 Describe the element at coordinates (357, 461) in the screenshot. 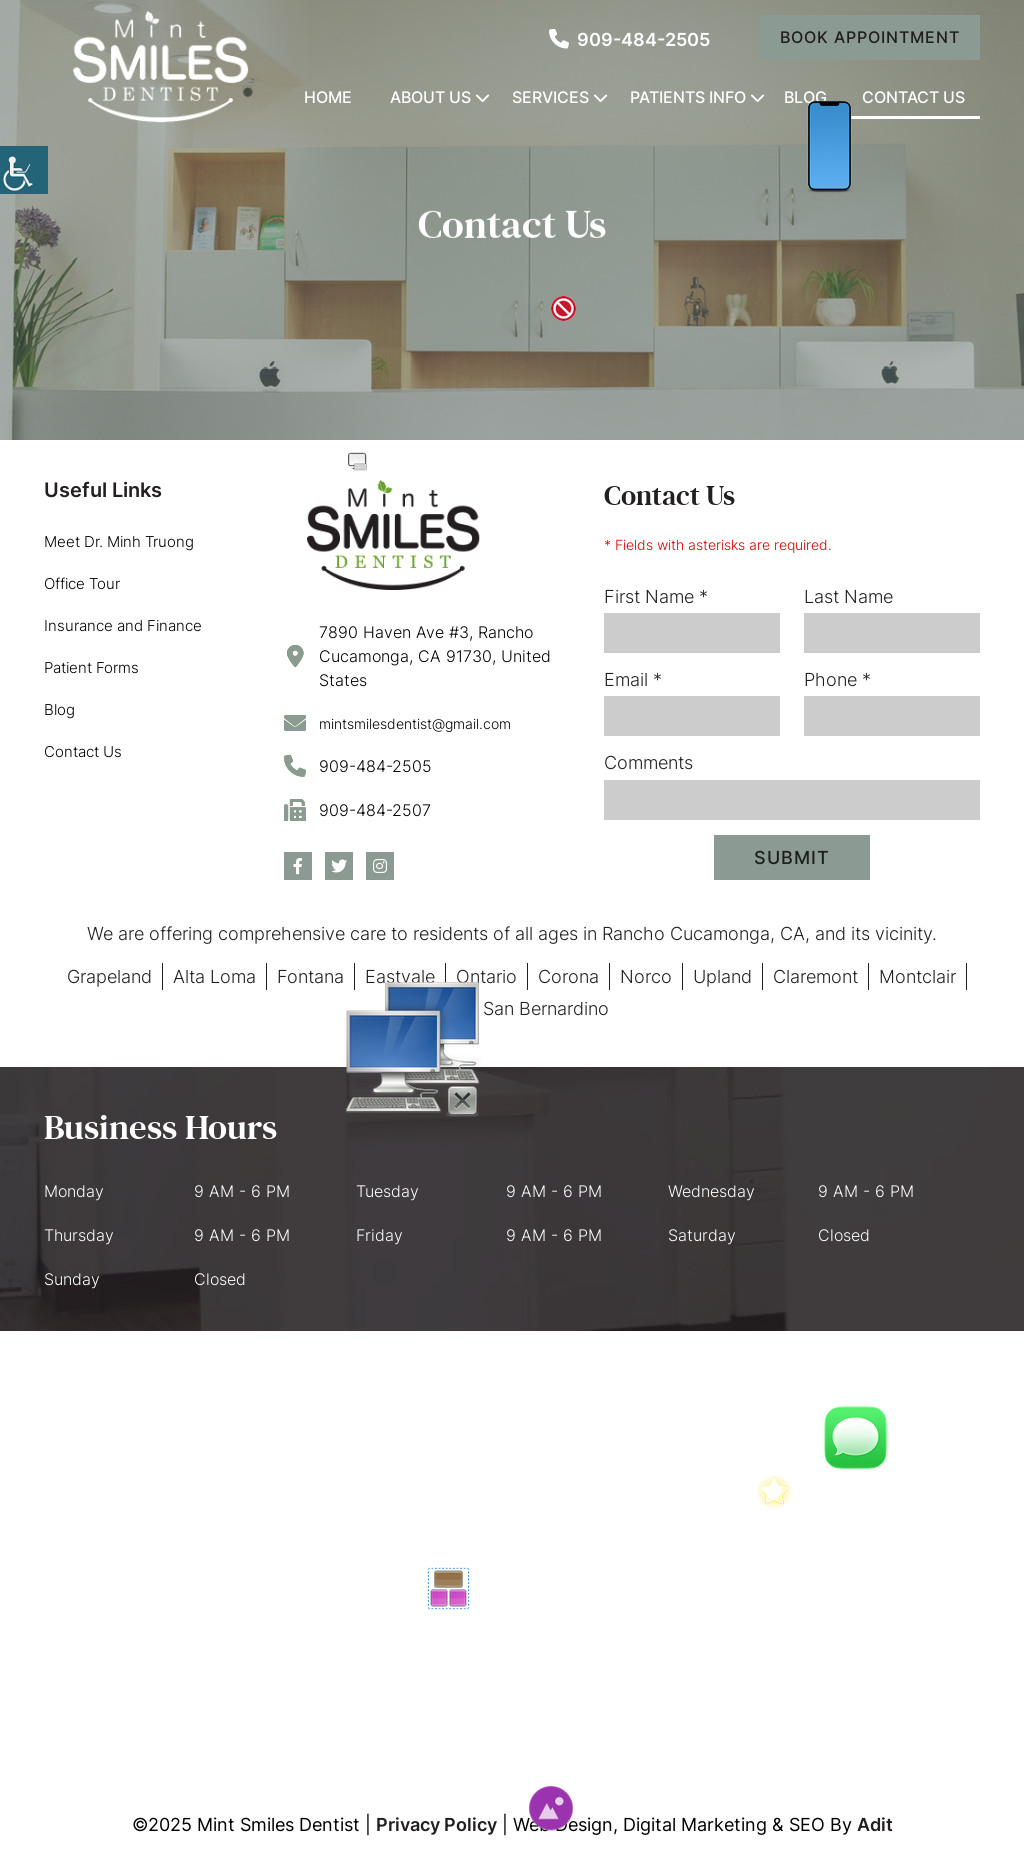

I see `access computer or desktop settings` at that location.